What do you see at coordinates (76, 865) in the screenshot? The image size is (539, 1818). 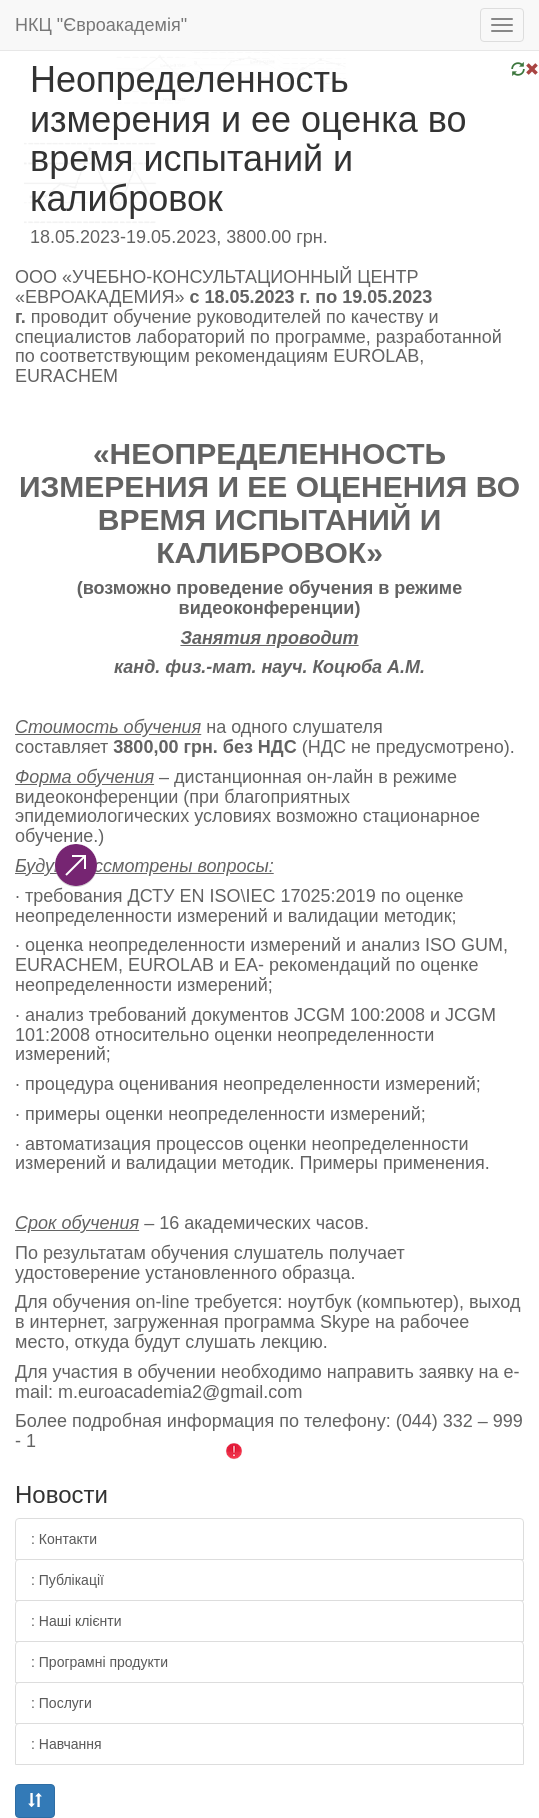 I see `indicates a symbolic link or shortcut to another file` at bounding box center [76, 865].